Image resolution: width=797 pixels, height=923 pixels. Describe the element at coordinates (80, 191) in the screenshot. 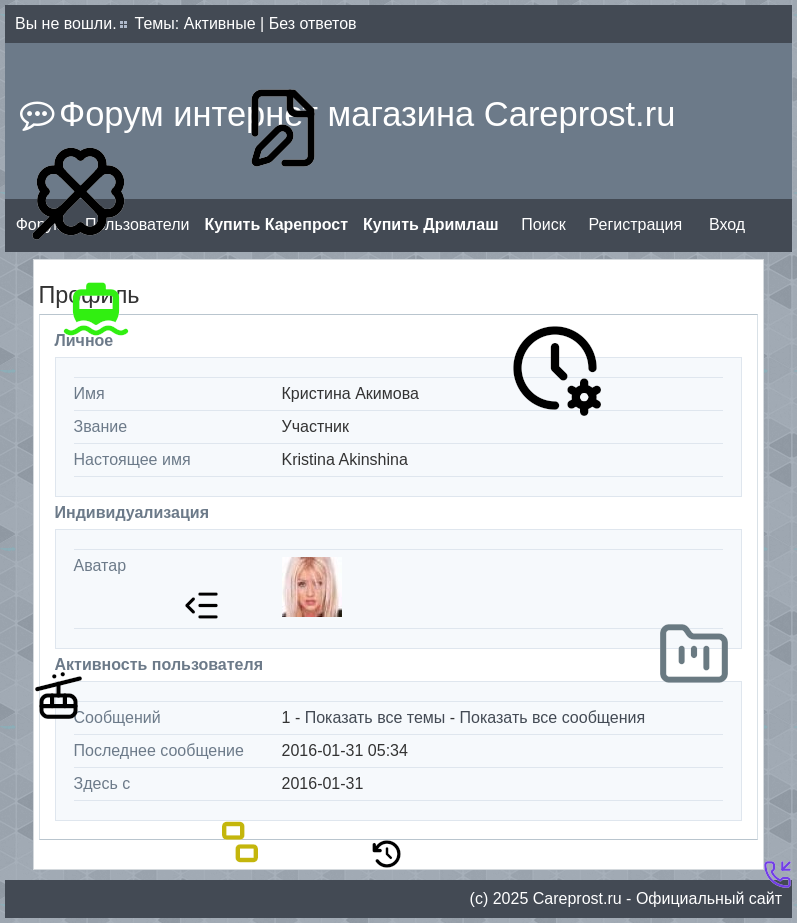

I see `indicates a lucky or bonus reward feature` at that location.